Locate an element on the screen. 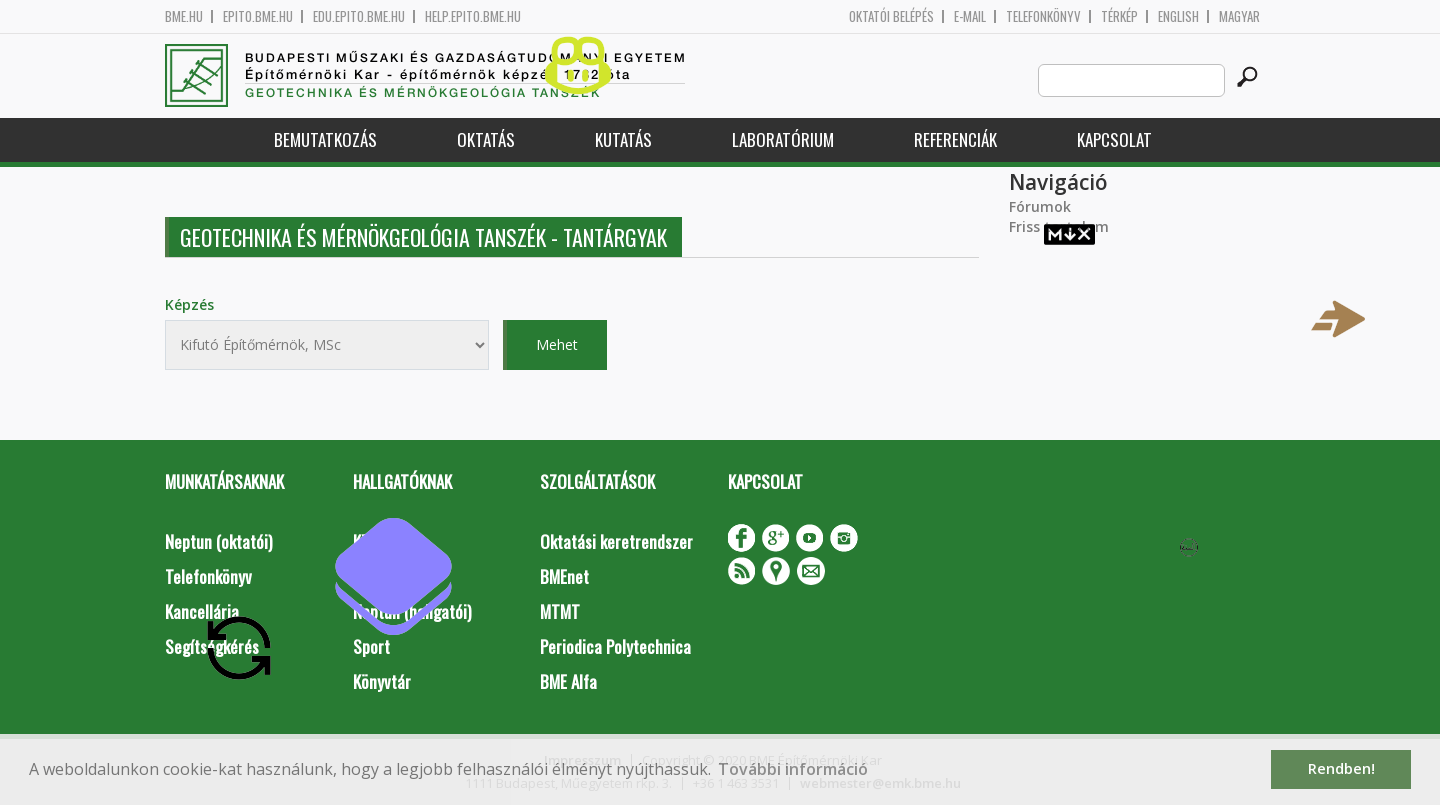 The width and height of the screenshot is (1440, 805). undo or revert to previous state is located at coordinates (239, 648).